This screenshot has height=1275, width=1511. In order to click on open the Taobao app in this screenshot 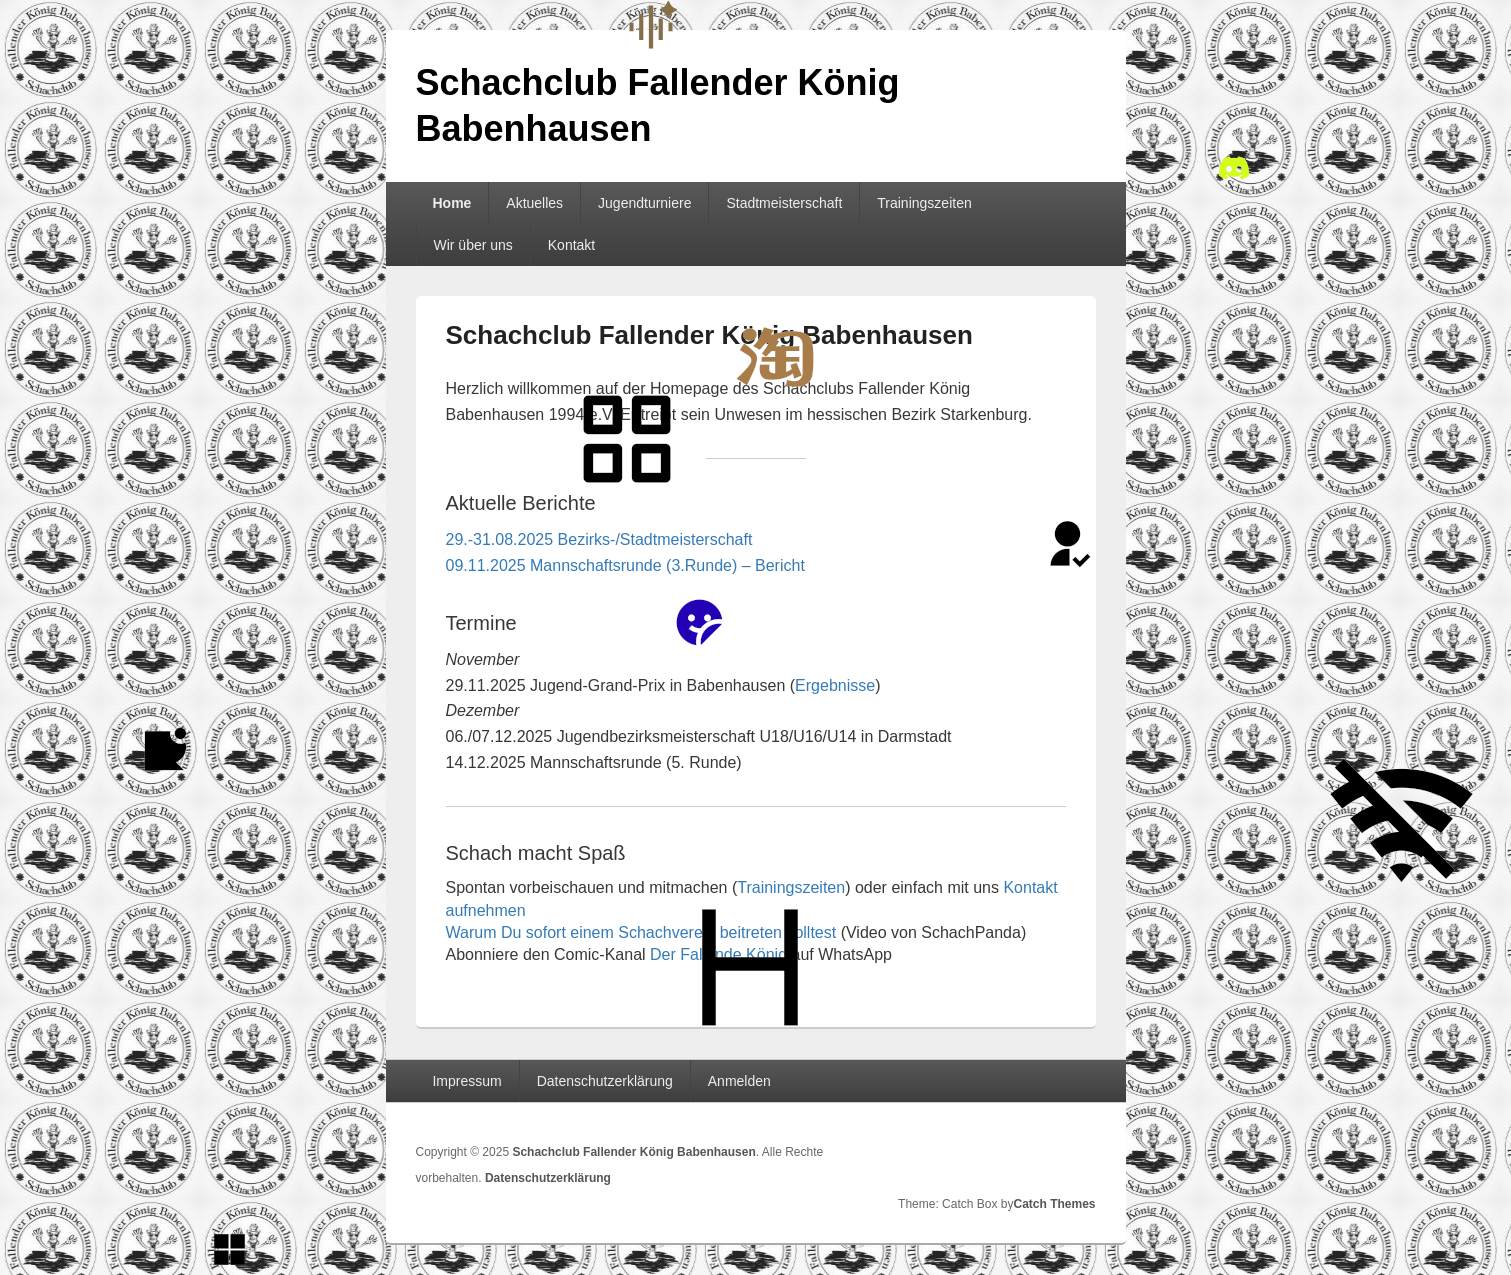, I will do `click(775, 357)`.